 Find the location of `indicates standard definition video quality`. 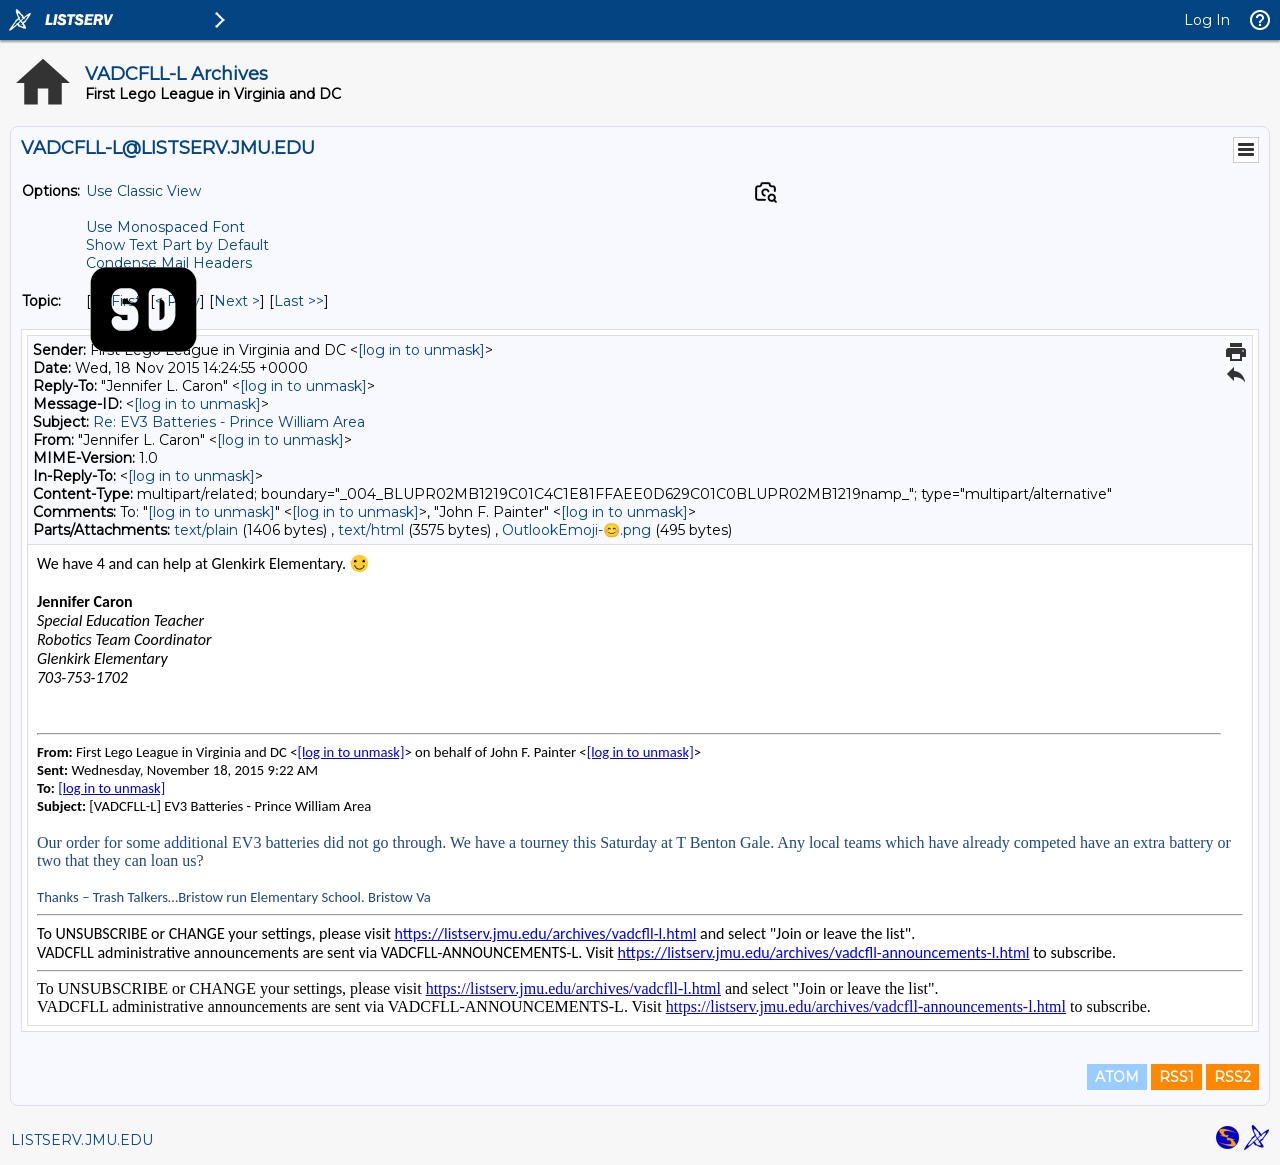

indicates standard definition video quality is located at coordinates (143, 309).